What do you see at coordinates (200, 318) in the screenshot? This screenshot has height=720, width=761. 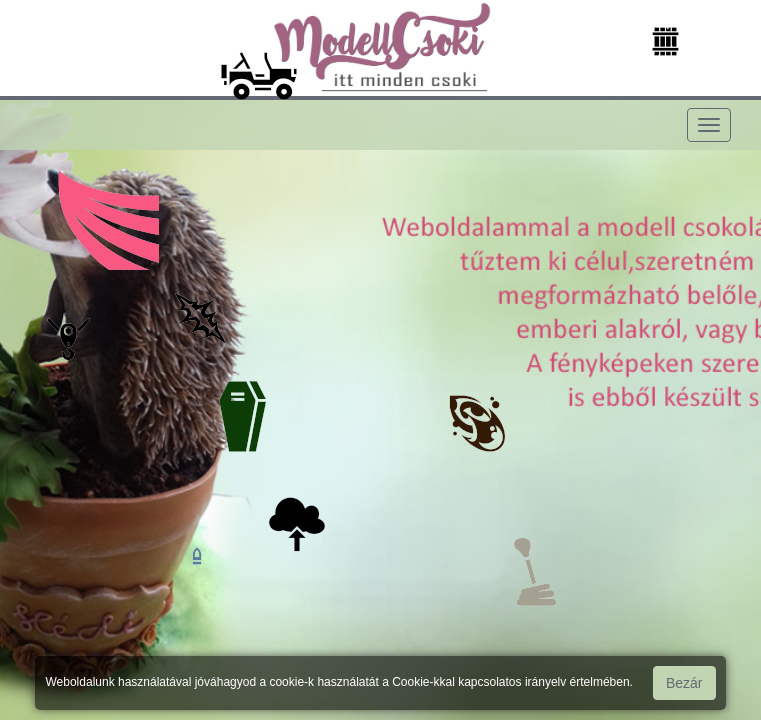 I see `indicates damage or injury status in a game` at bounding box center [200, 318].